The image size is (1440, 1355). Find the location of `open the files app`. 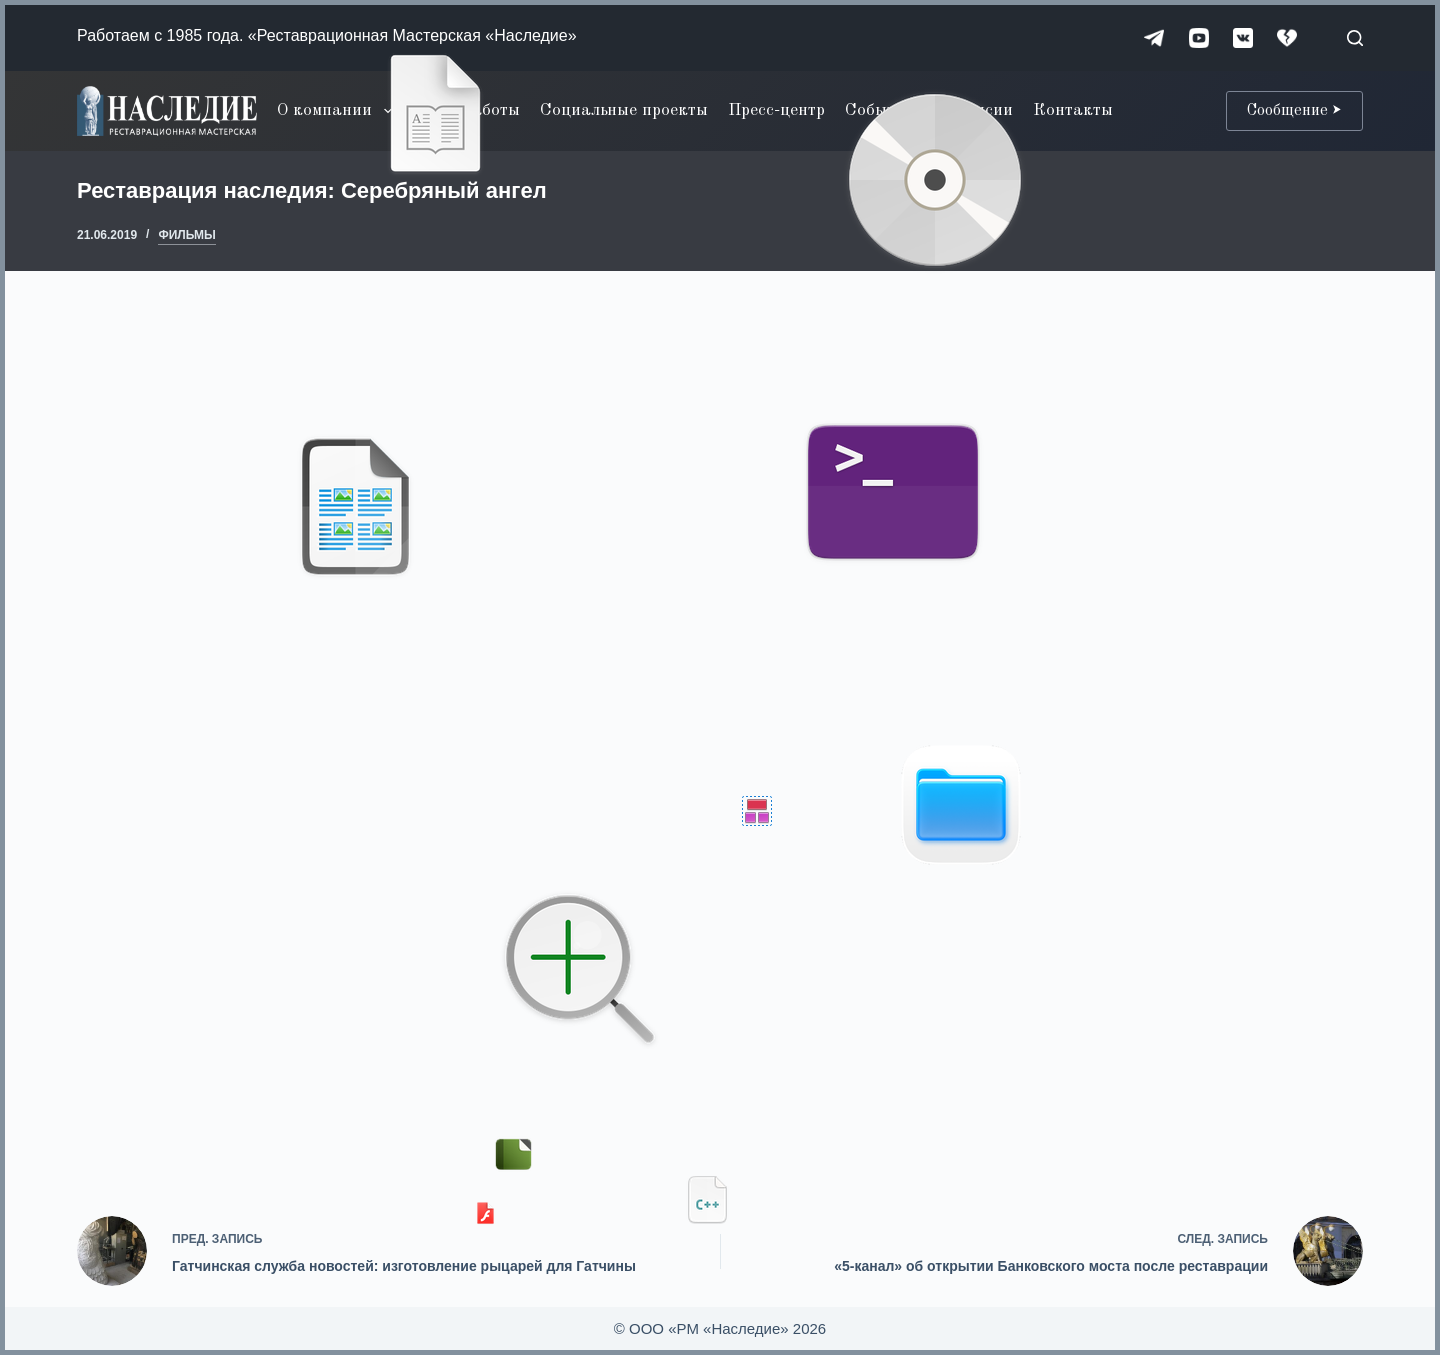

open the files app is located at coordinates (961, 805).